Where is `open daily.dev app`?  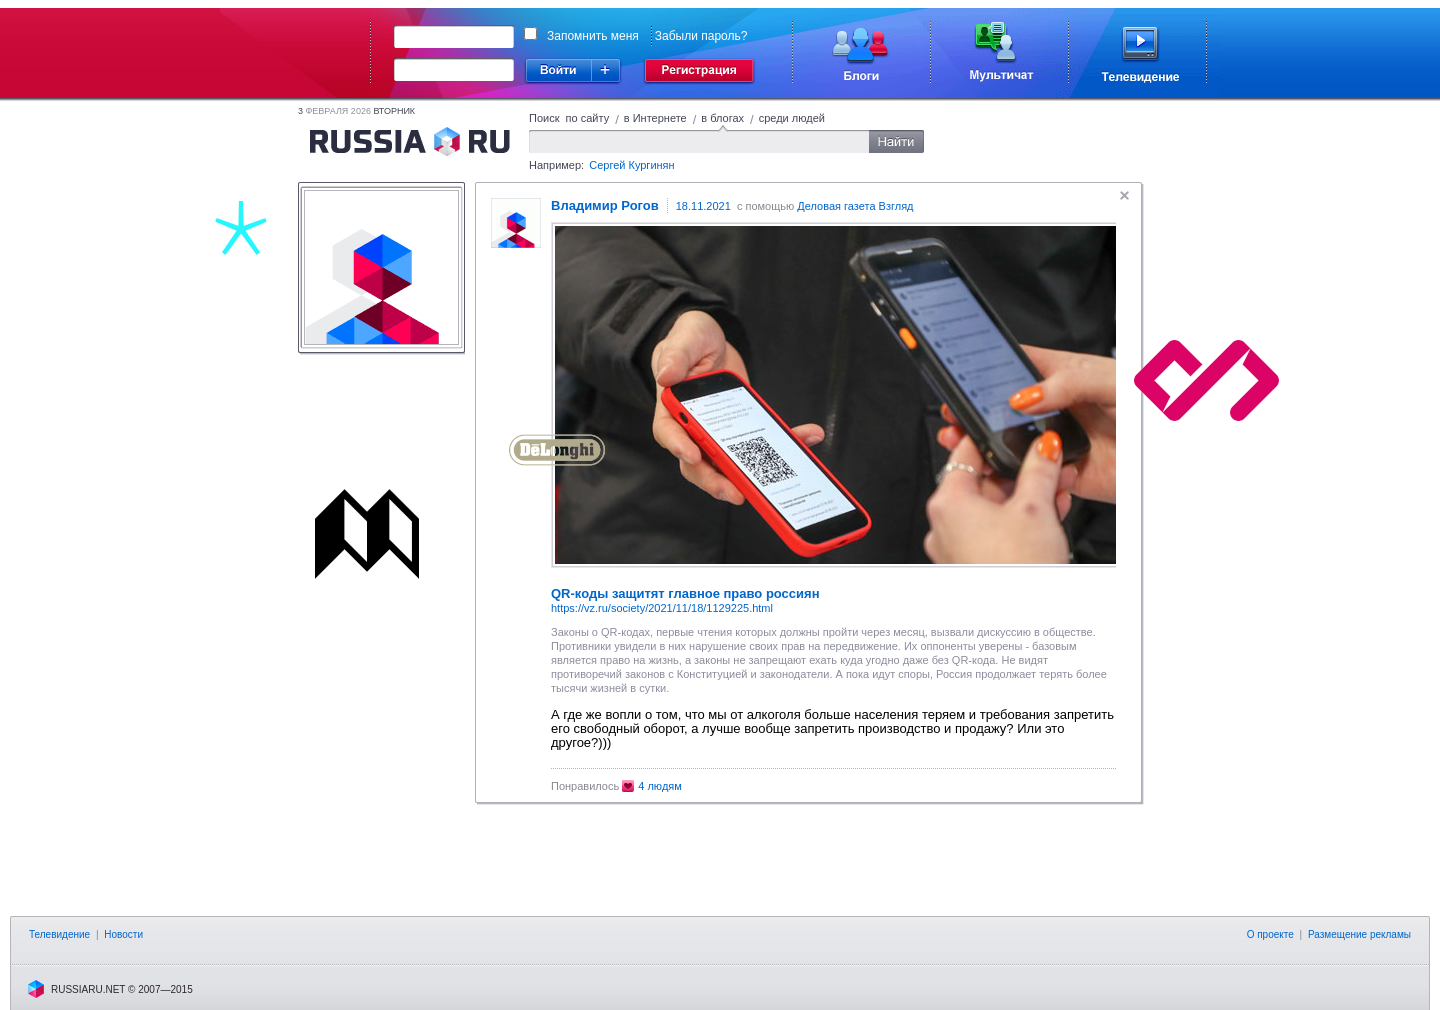 open daily.dev app is located at coordinates (1206, 380).